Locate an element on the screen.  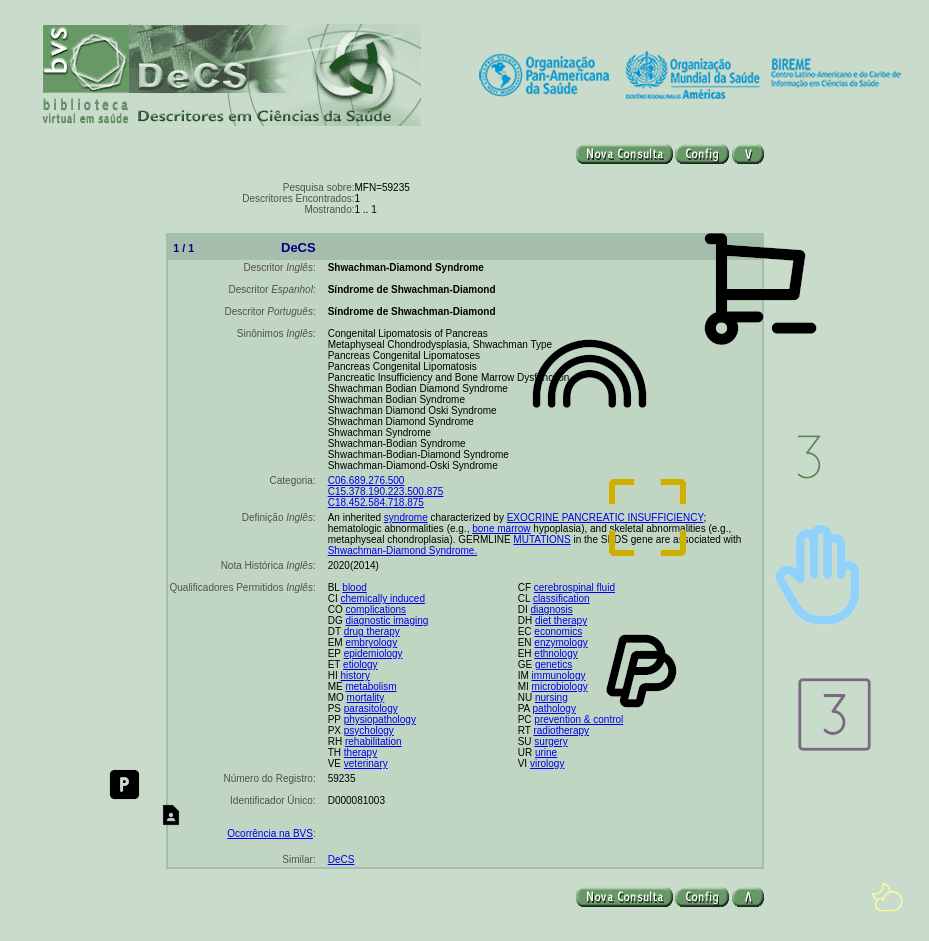
indicates step three in a multi-step process is located at coordinates (809, 457).